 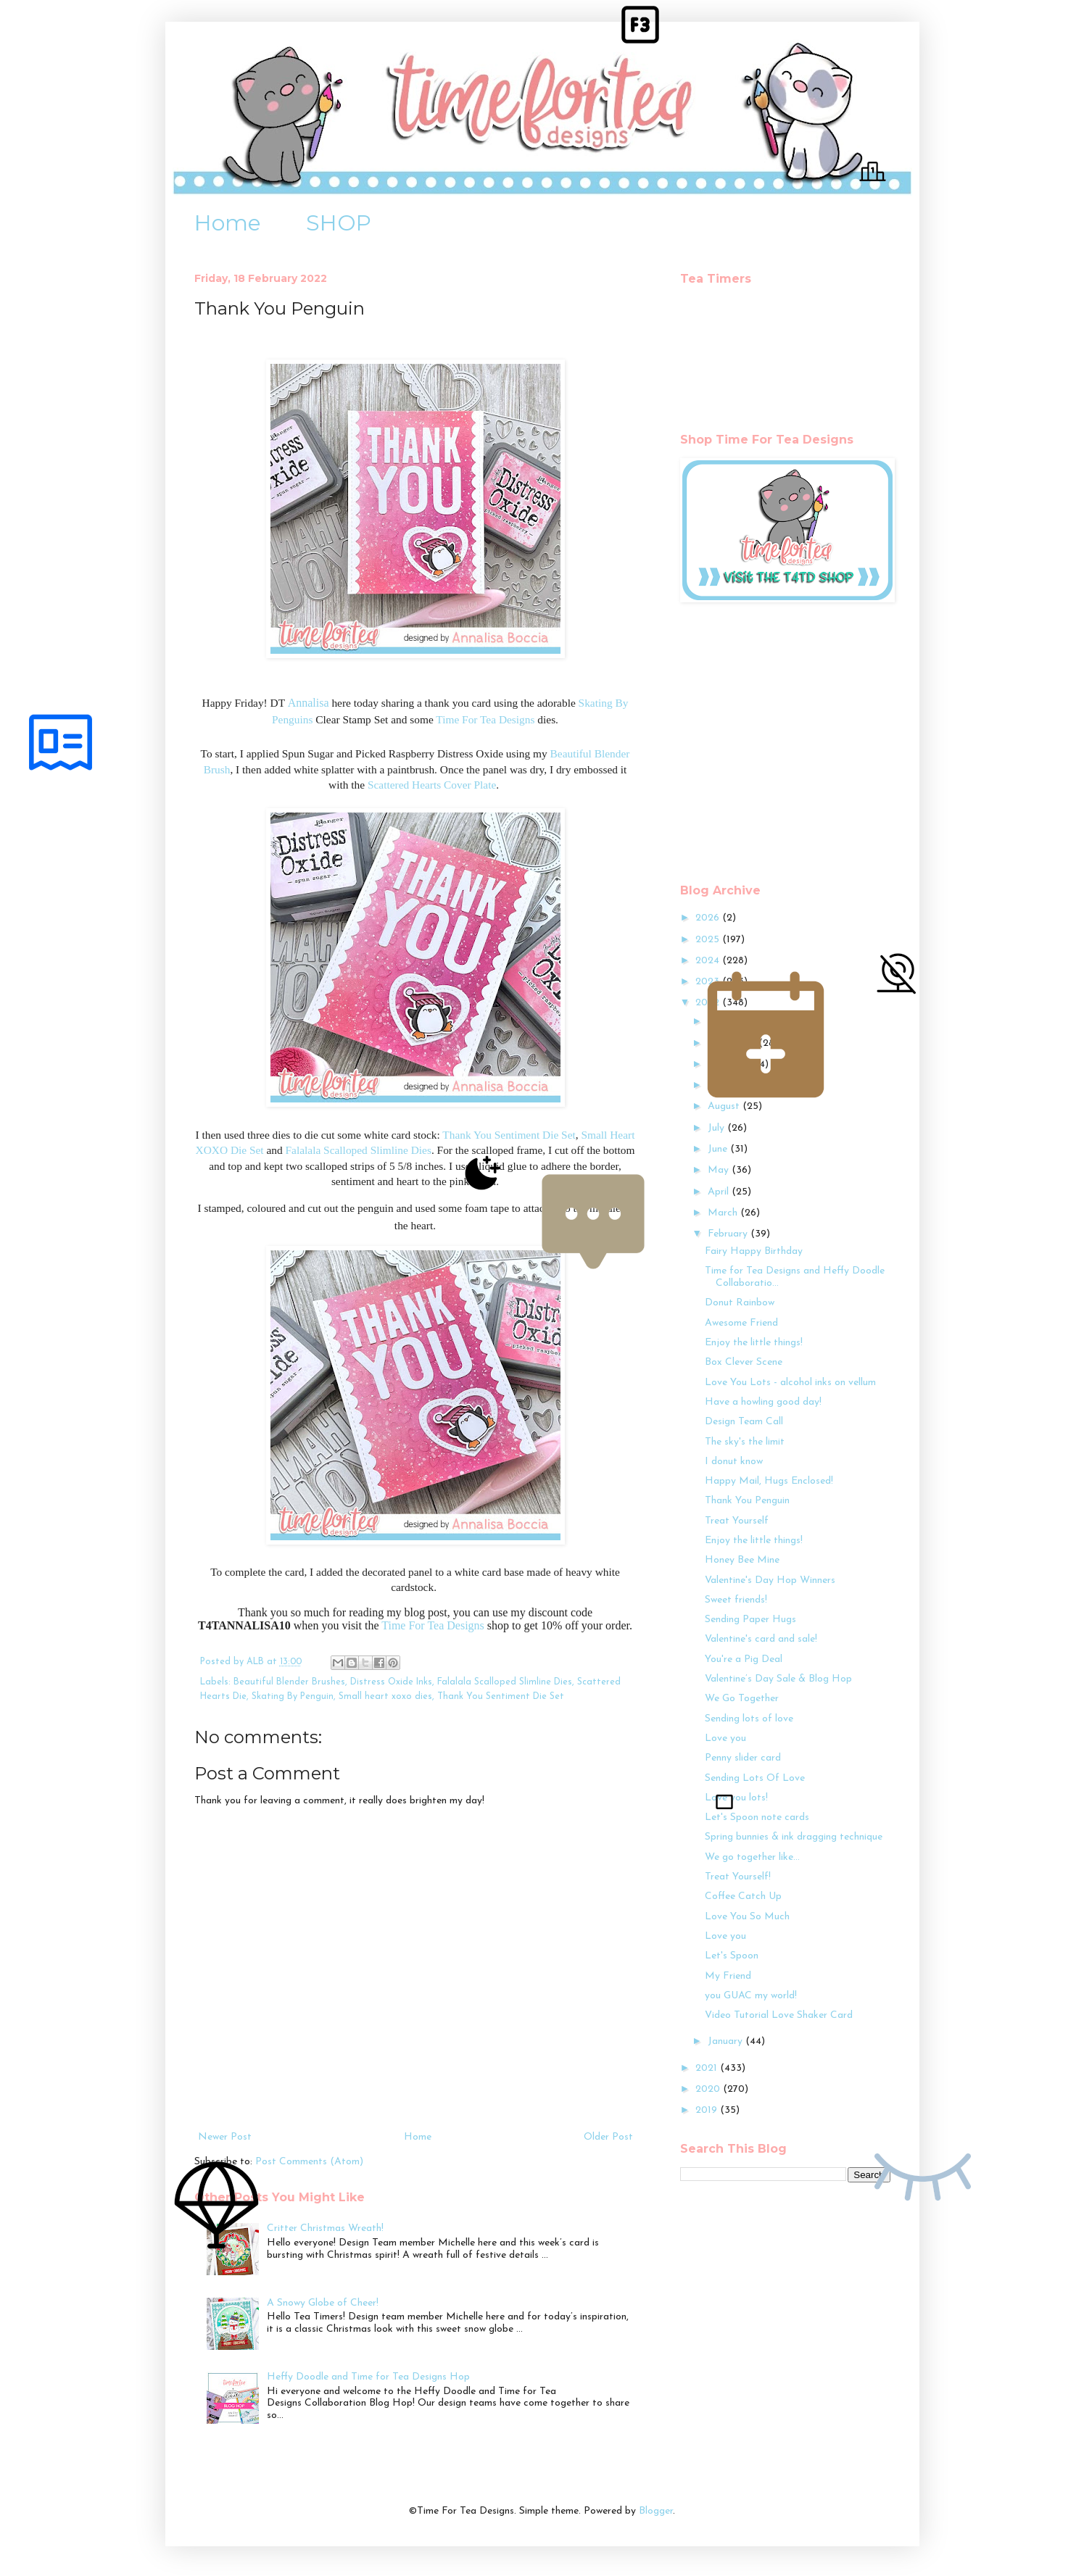 What do you see at coordinates (640, 25) in the screenshot?
I see `press F3 keyboard shortcut` at bounding box center [640, 25].